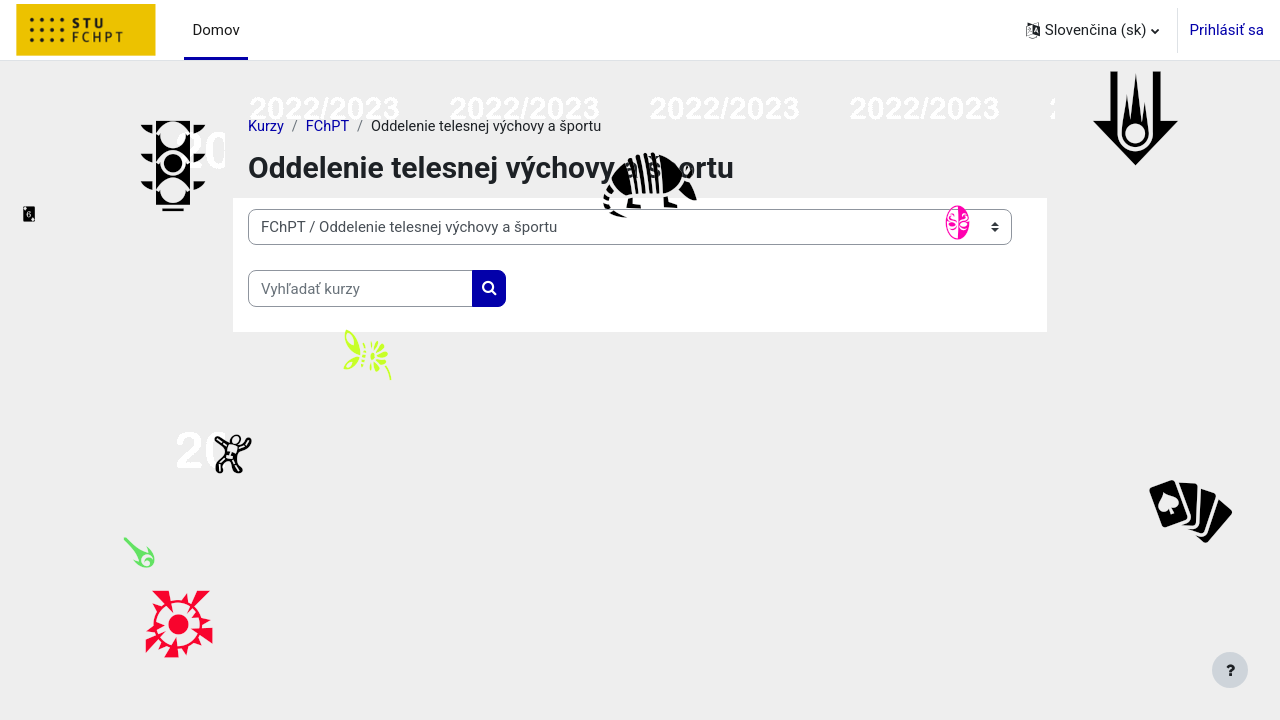  I want to click on access garden or nature-themed game content, so click(366, 354).